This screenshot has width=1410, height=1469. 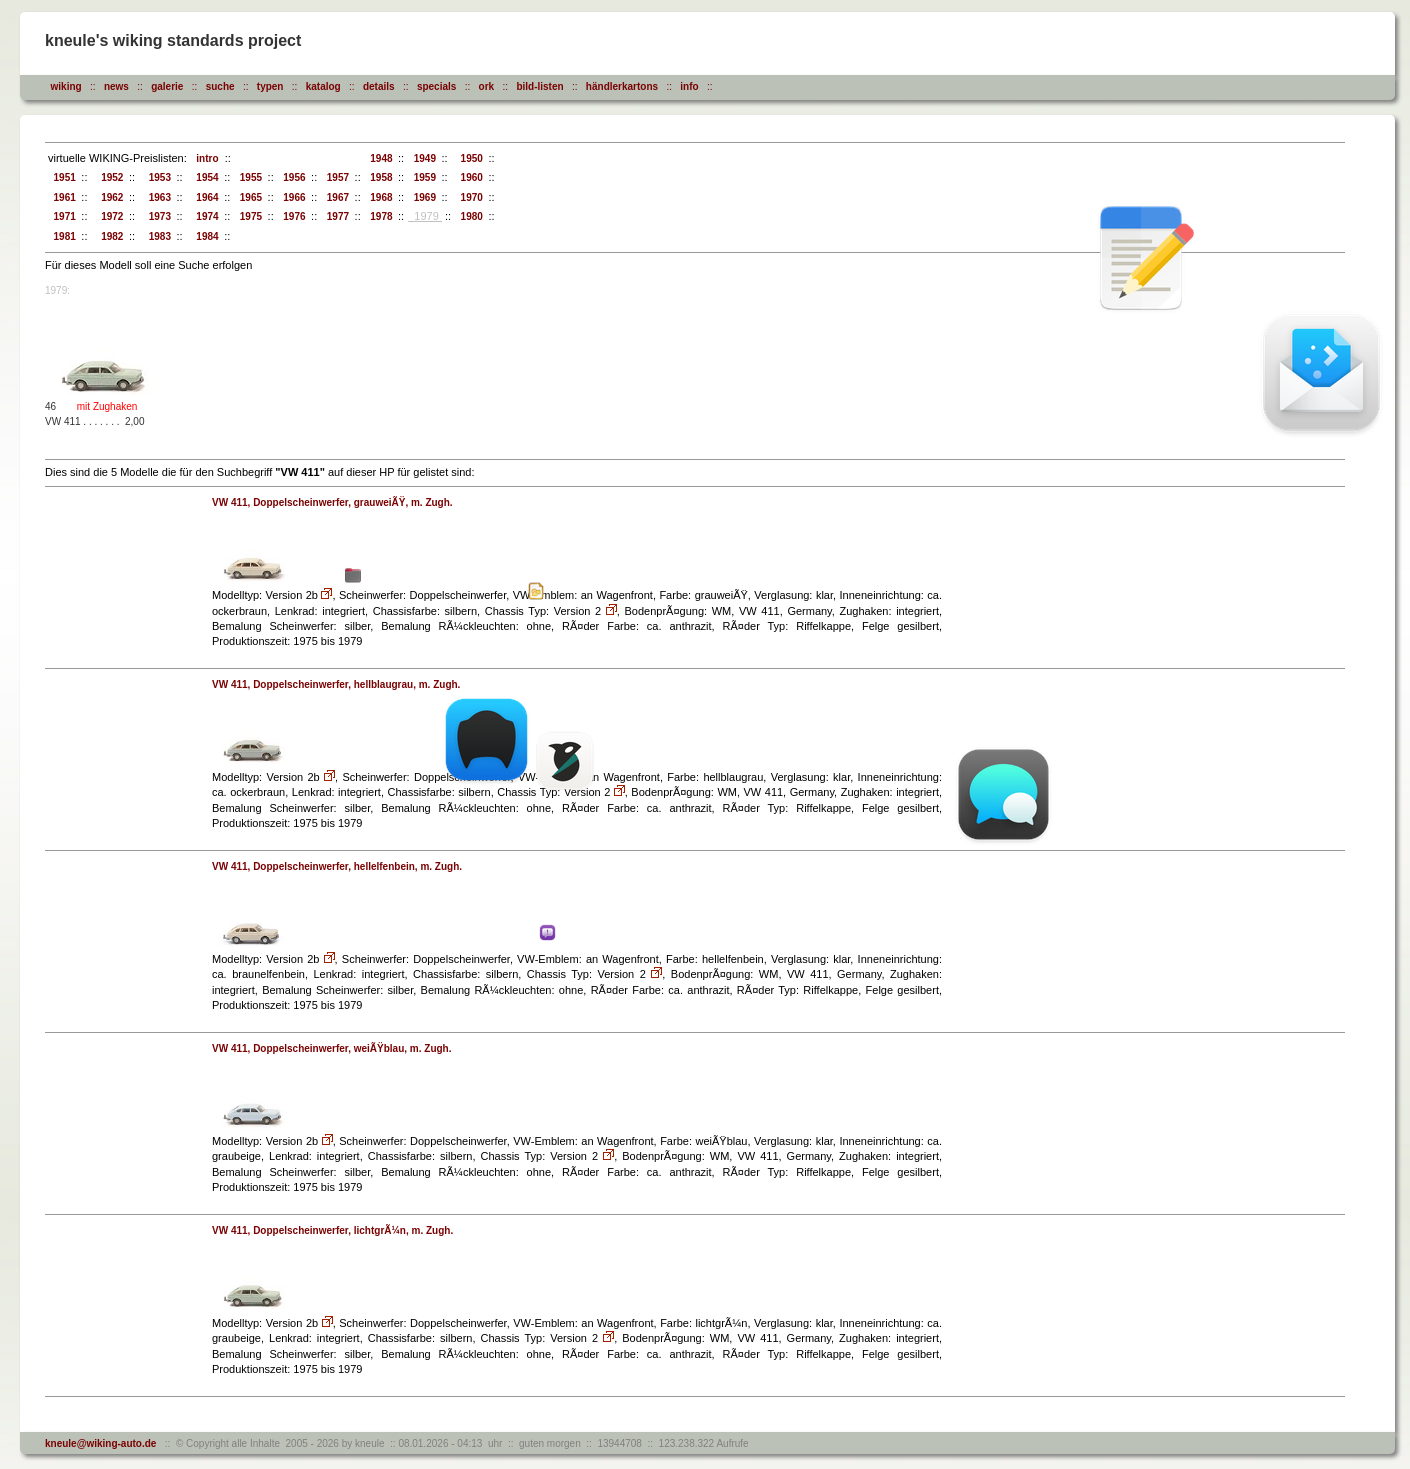 I want to click on open sieve mail filter editor, so click(x=1321, y=372).